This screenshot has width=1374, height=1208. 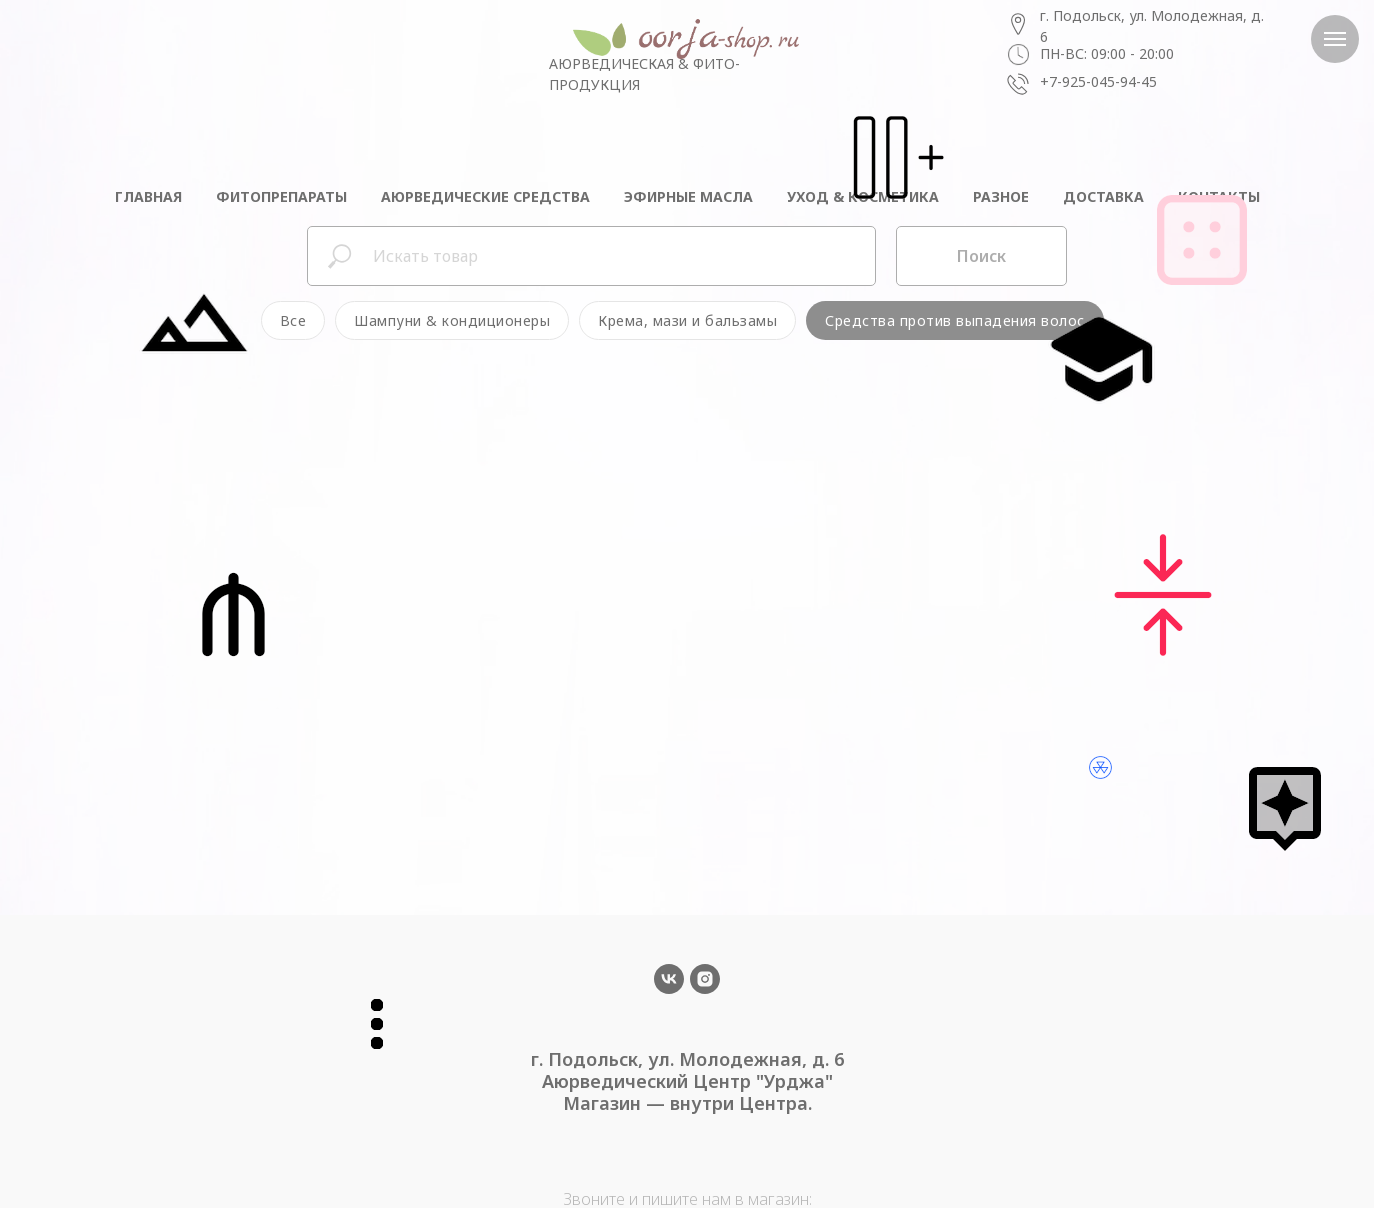 I want to click on view landscape or nature photos, so click(x=194, y=322).